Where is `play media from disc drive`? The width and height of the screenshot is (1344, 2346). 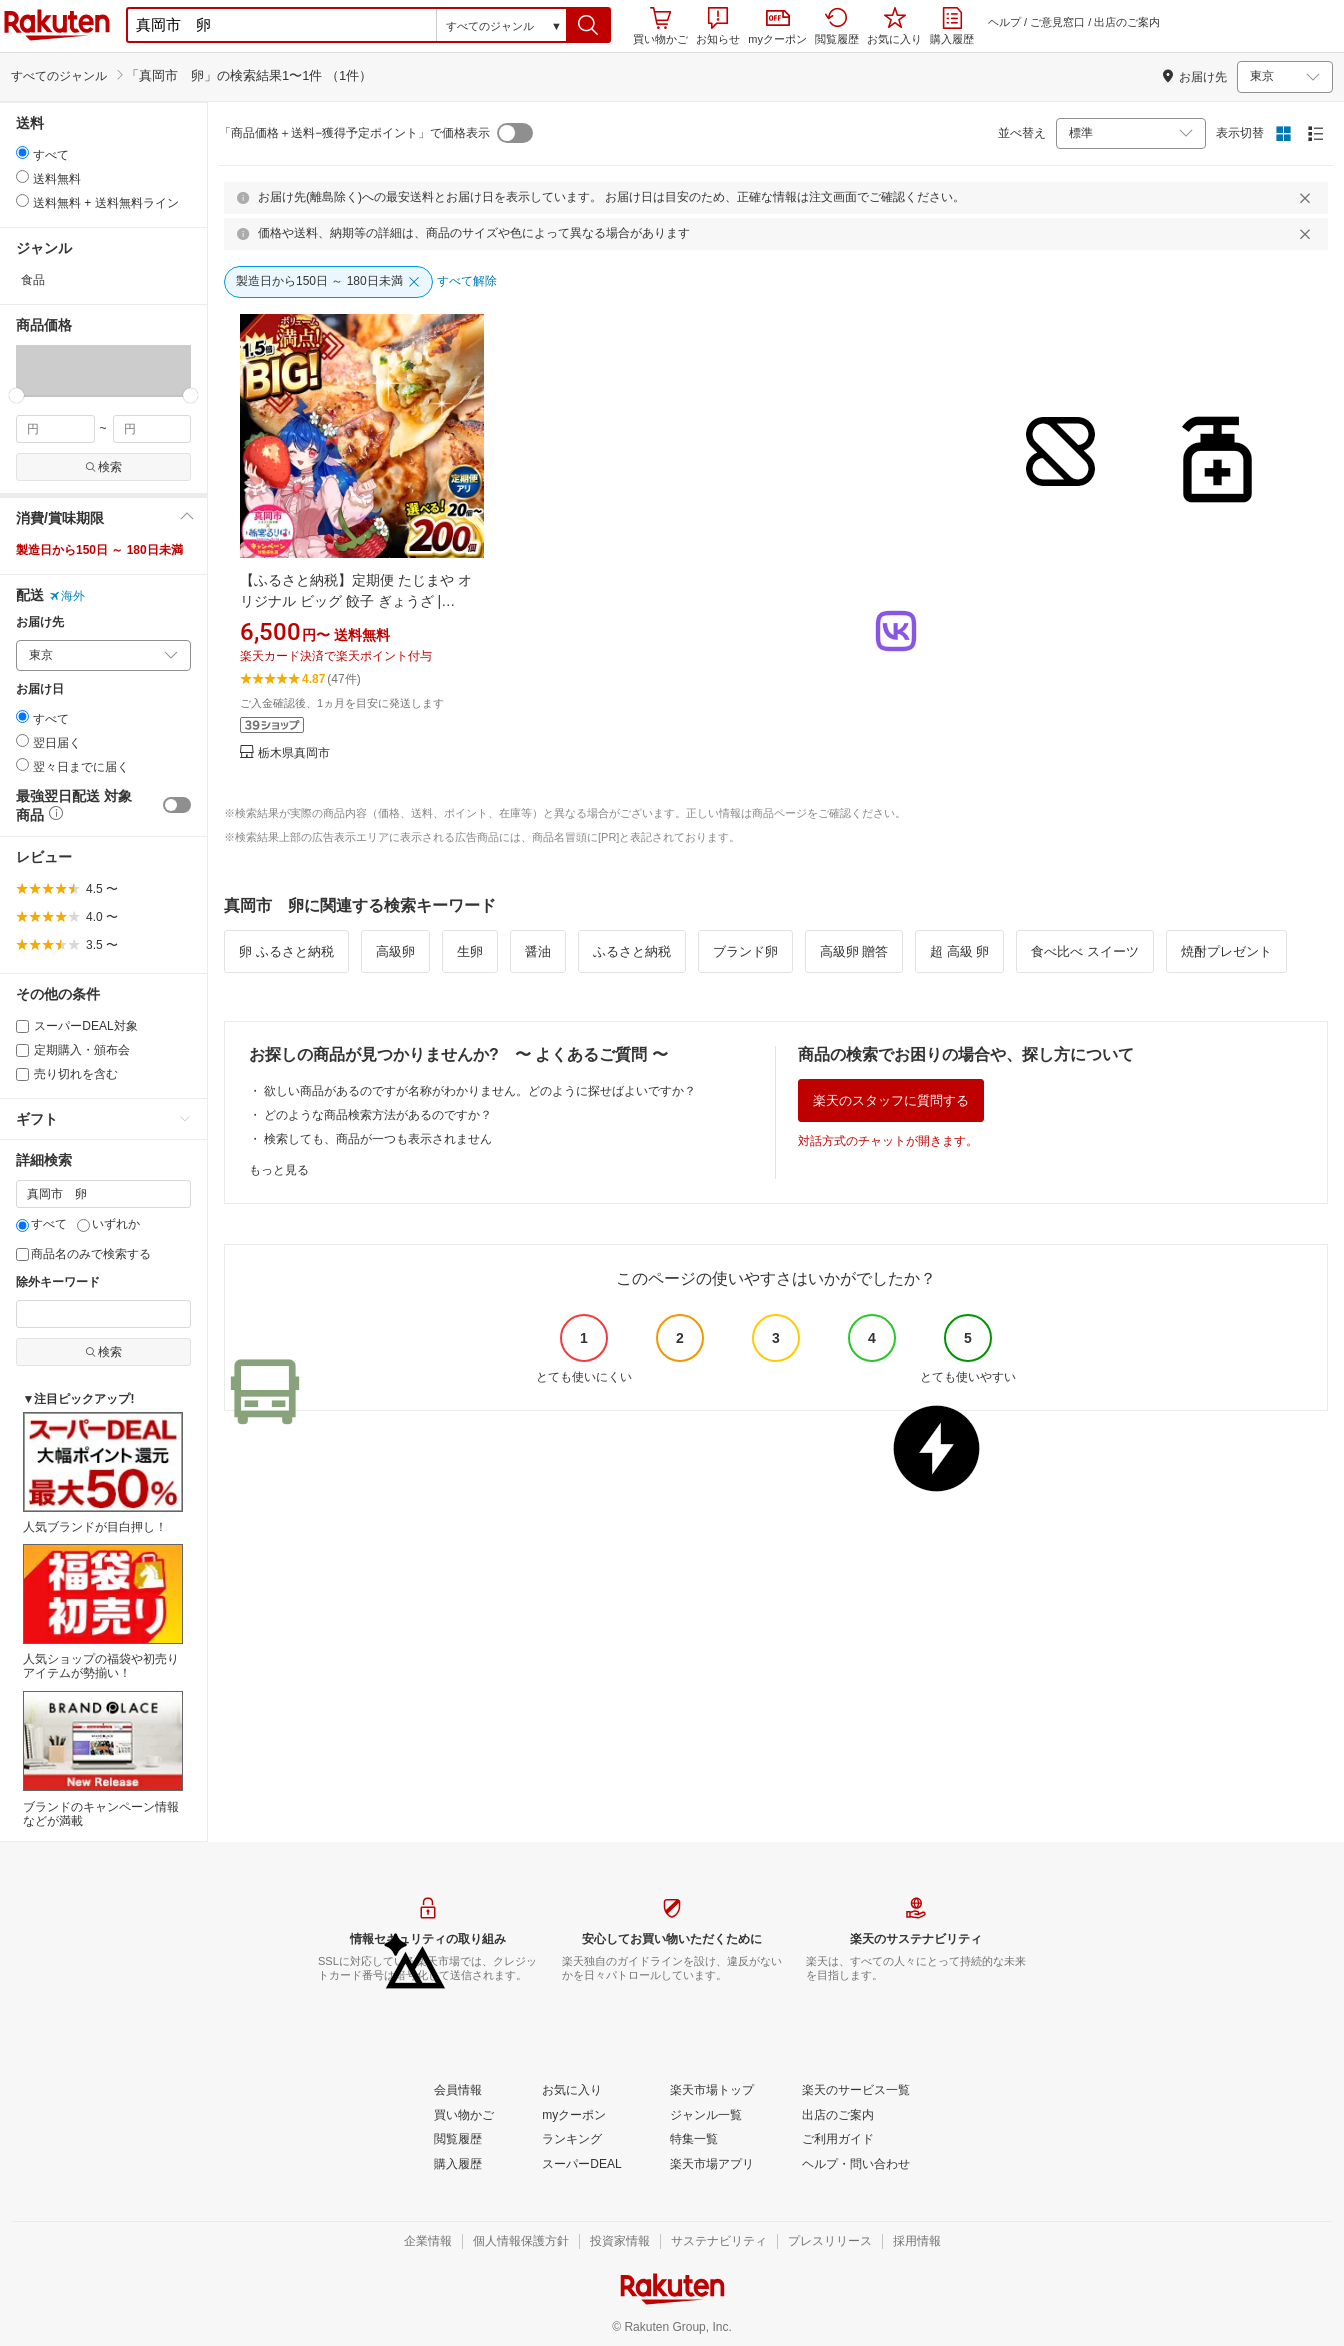 play media from disc drive is located at coordinates (936, 1448).